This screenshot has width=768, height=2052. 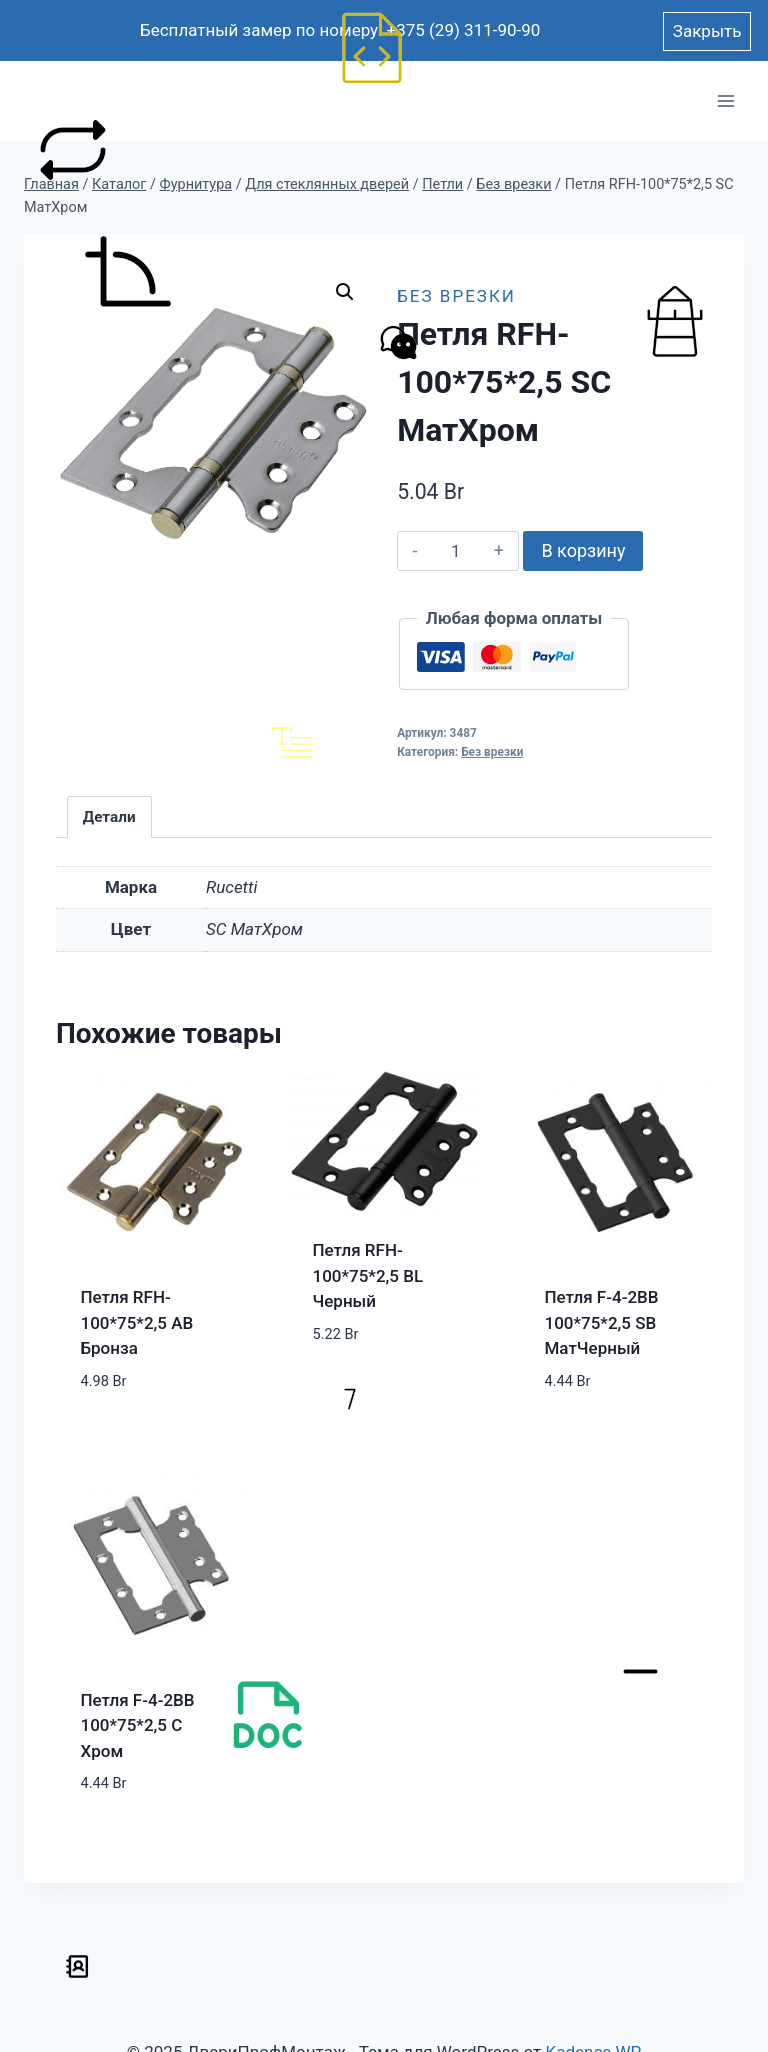 I want to click on open wechat messaging app, so click(x=398, y=342).